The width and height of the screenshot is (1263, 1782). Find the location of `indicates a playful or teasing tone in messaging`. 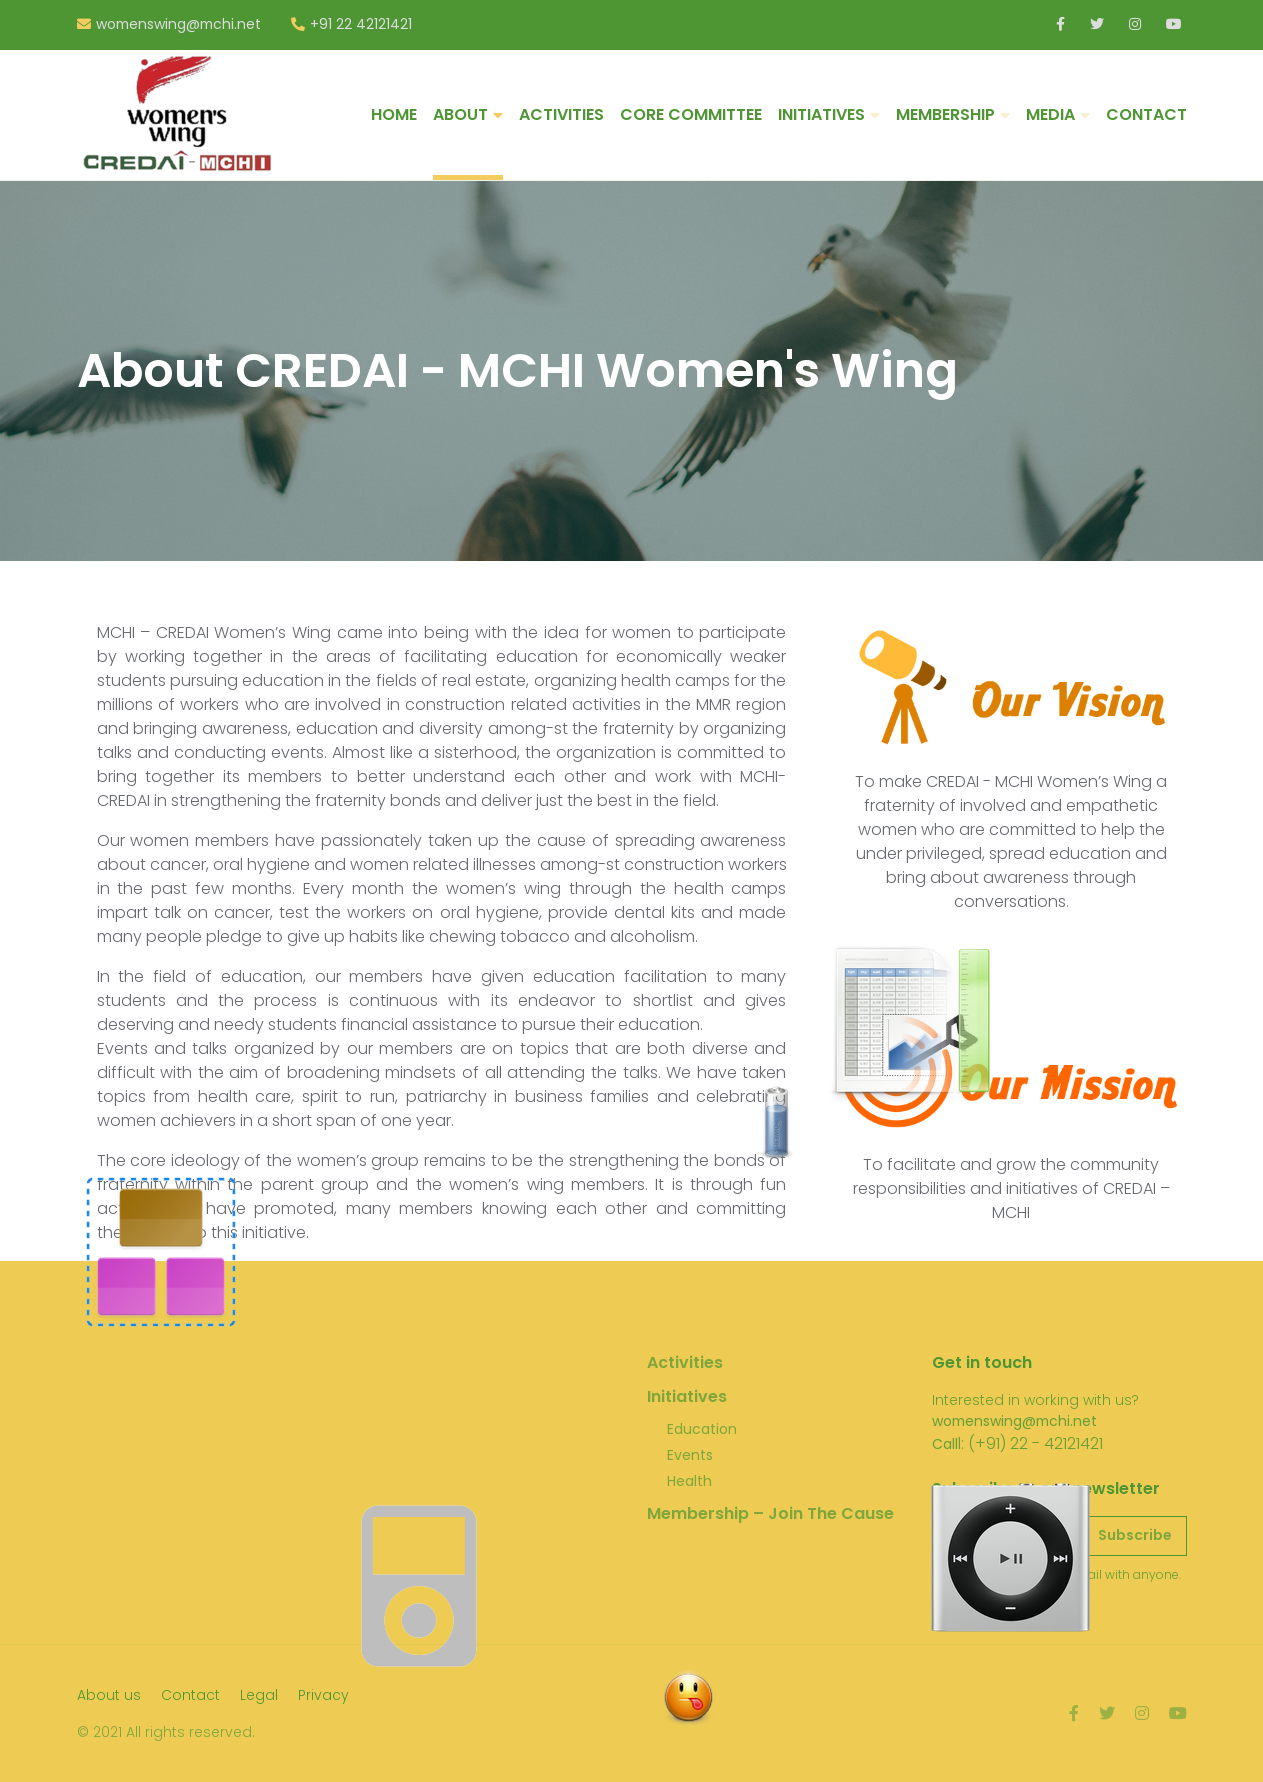

indicates a playful or teasing tone in messaging is located at coordinates (689, 1698).